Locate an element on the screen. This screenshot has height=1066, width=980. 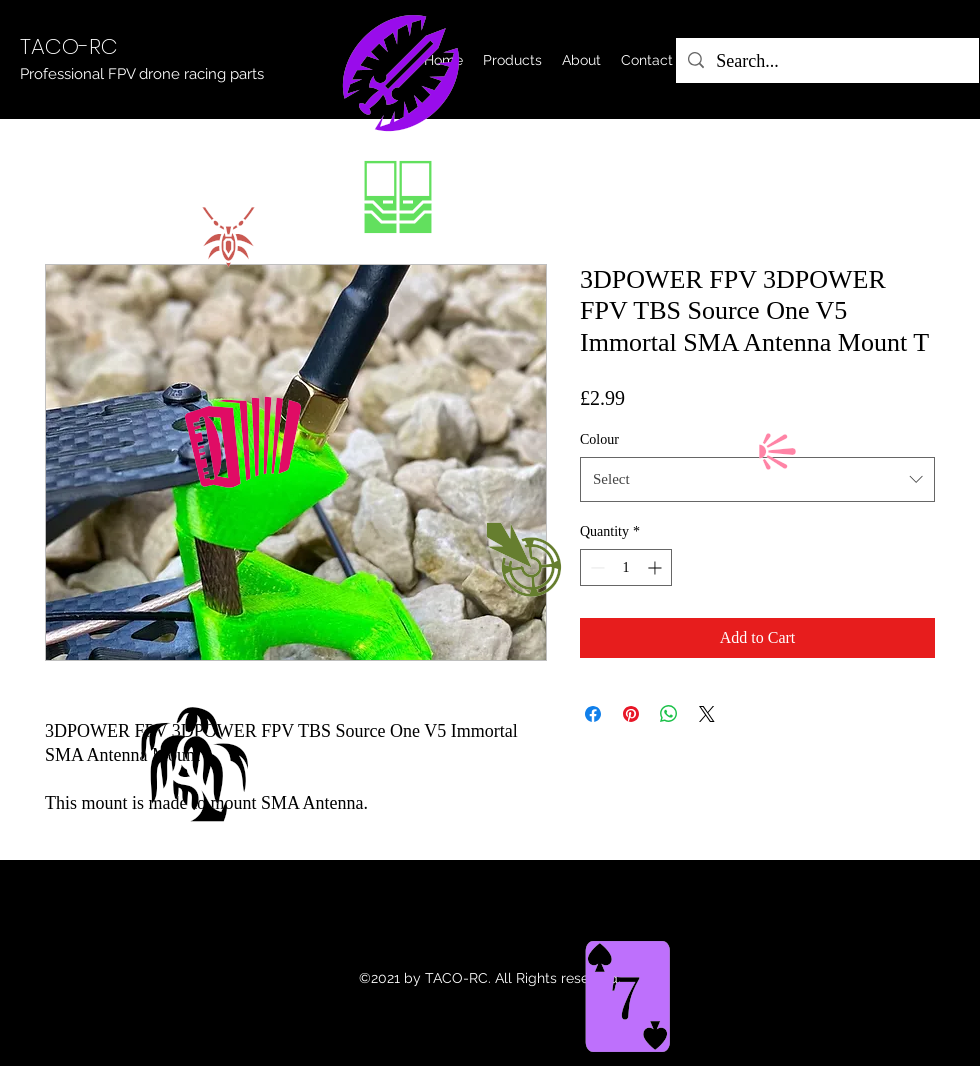
equip a tribal accessory or amulet is located at coordinates (228, 237).